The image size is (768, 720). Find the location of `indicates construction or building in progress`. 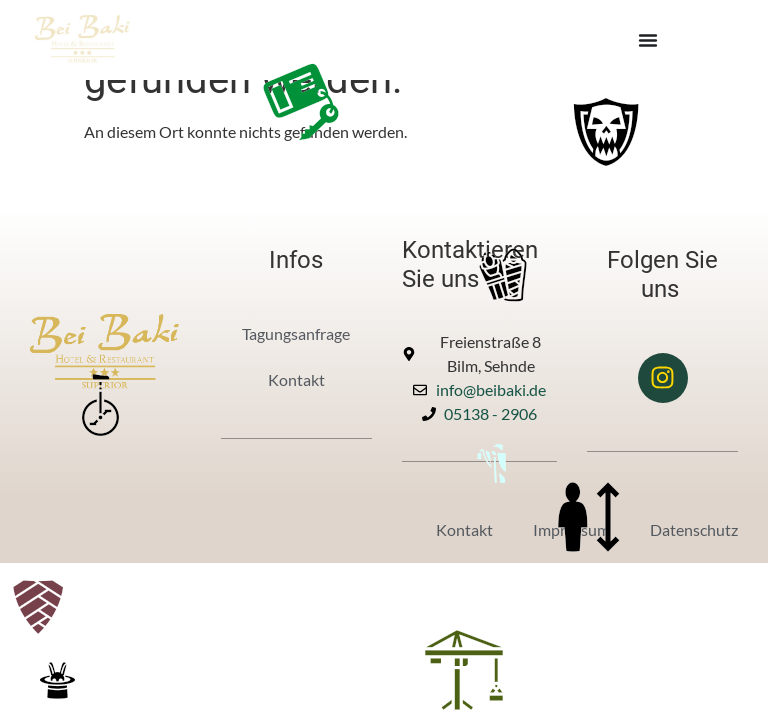

indicates construction or building in progress is located at coordinates (464, 670).